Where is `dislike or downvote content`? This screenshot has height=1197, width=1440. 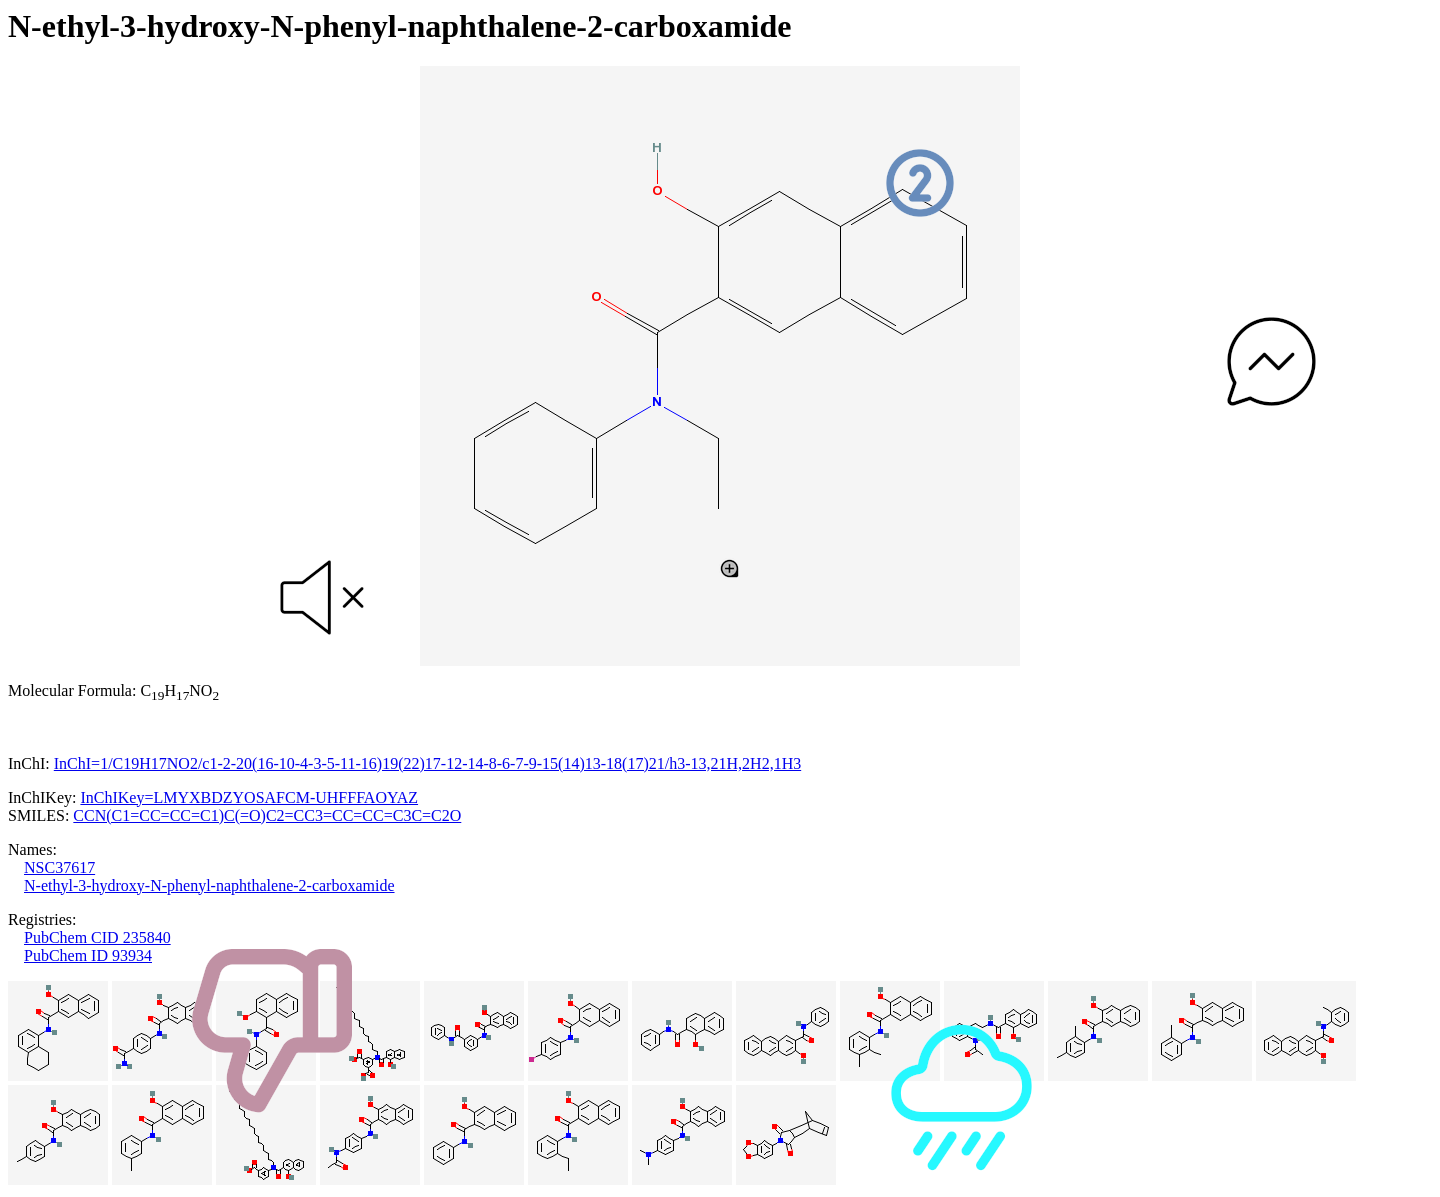
dislike or downvote content is located at coordinates (269, 1032).